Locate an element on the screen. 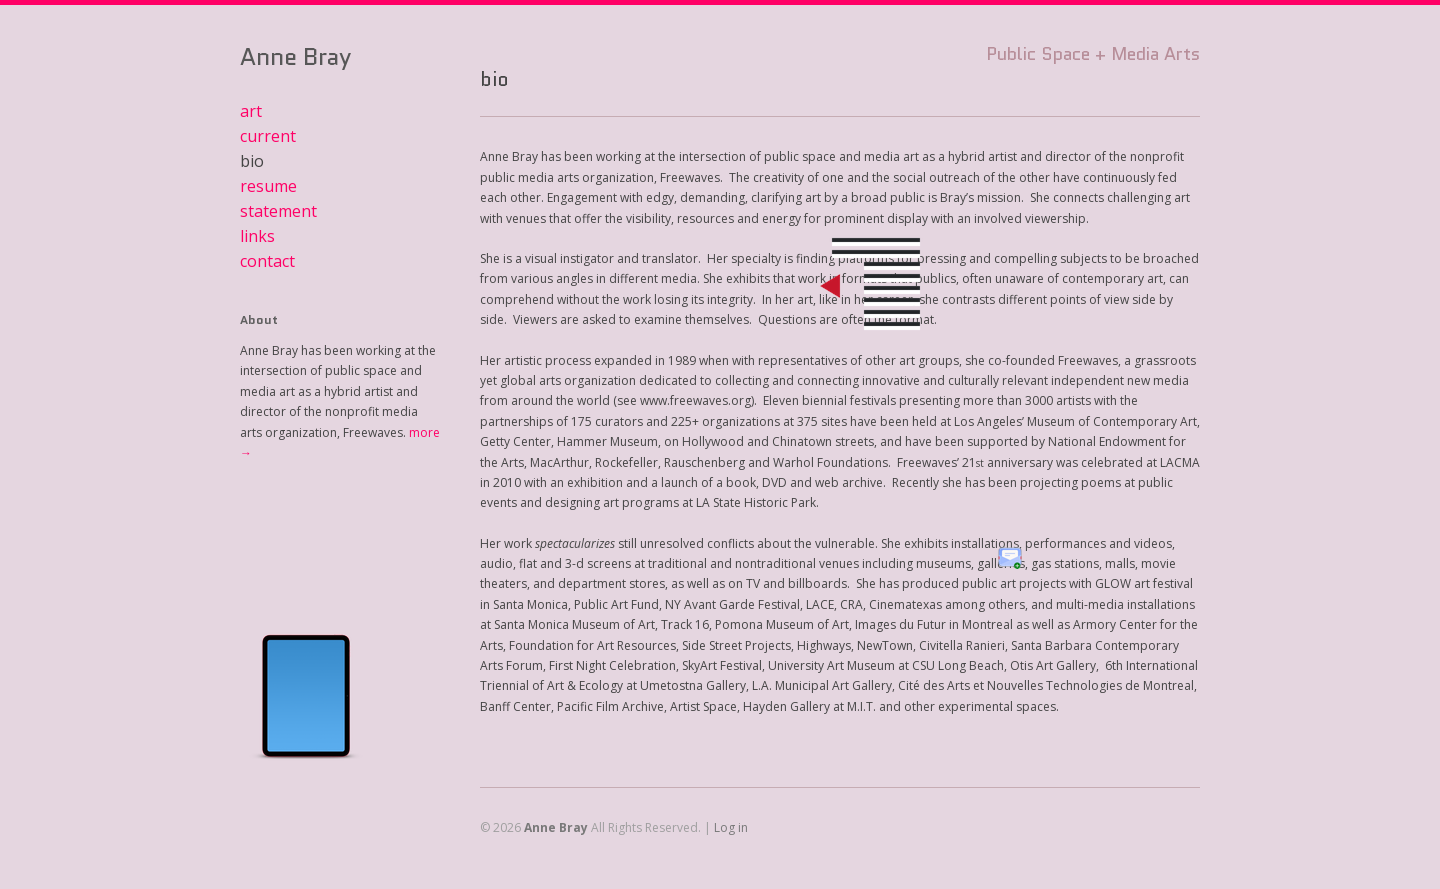 The height and width of the screenshot is (889, 1440). connected iPad device is located at coordinates (306, 697).